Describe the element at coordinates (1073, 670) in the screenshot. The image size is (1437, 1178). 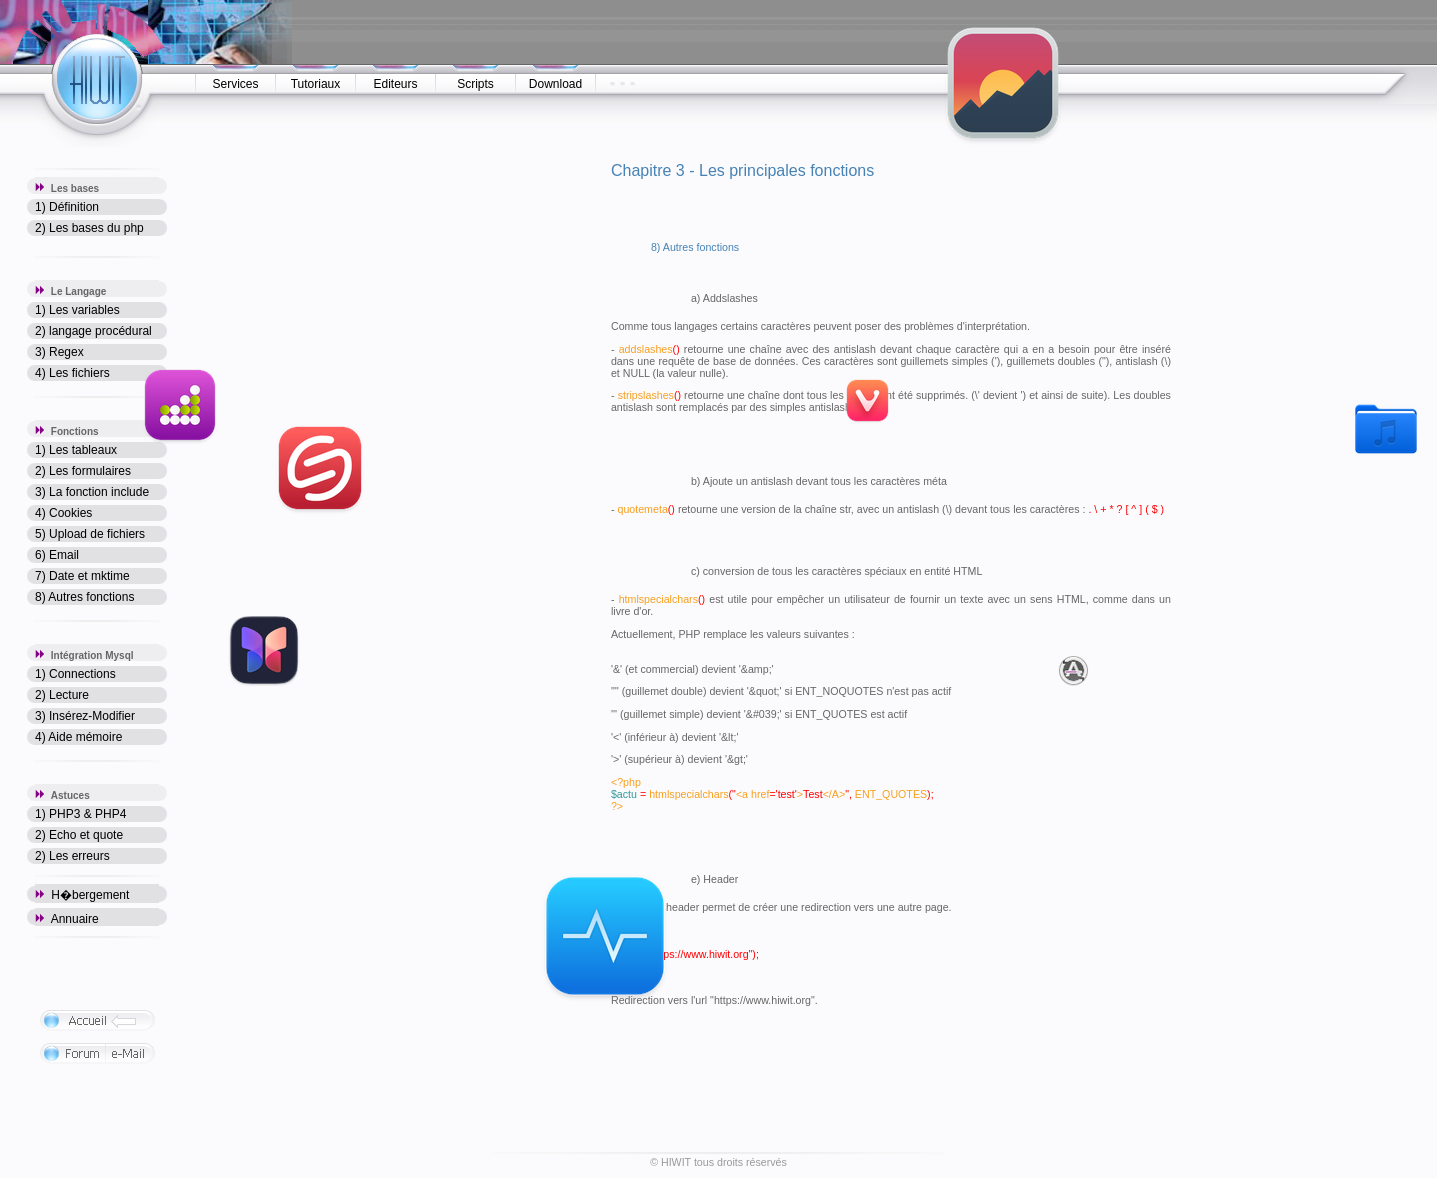
I see `open the software updater application` at that location.